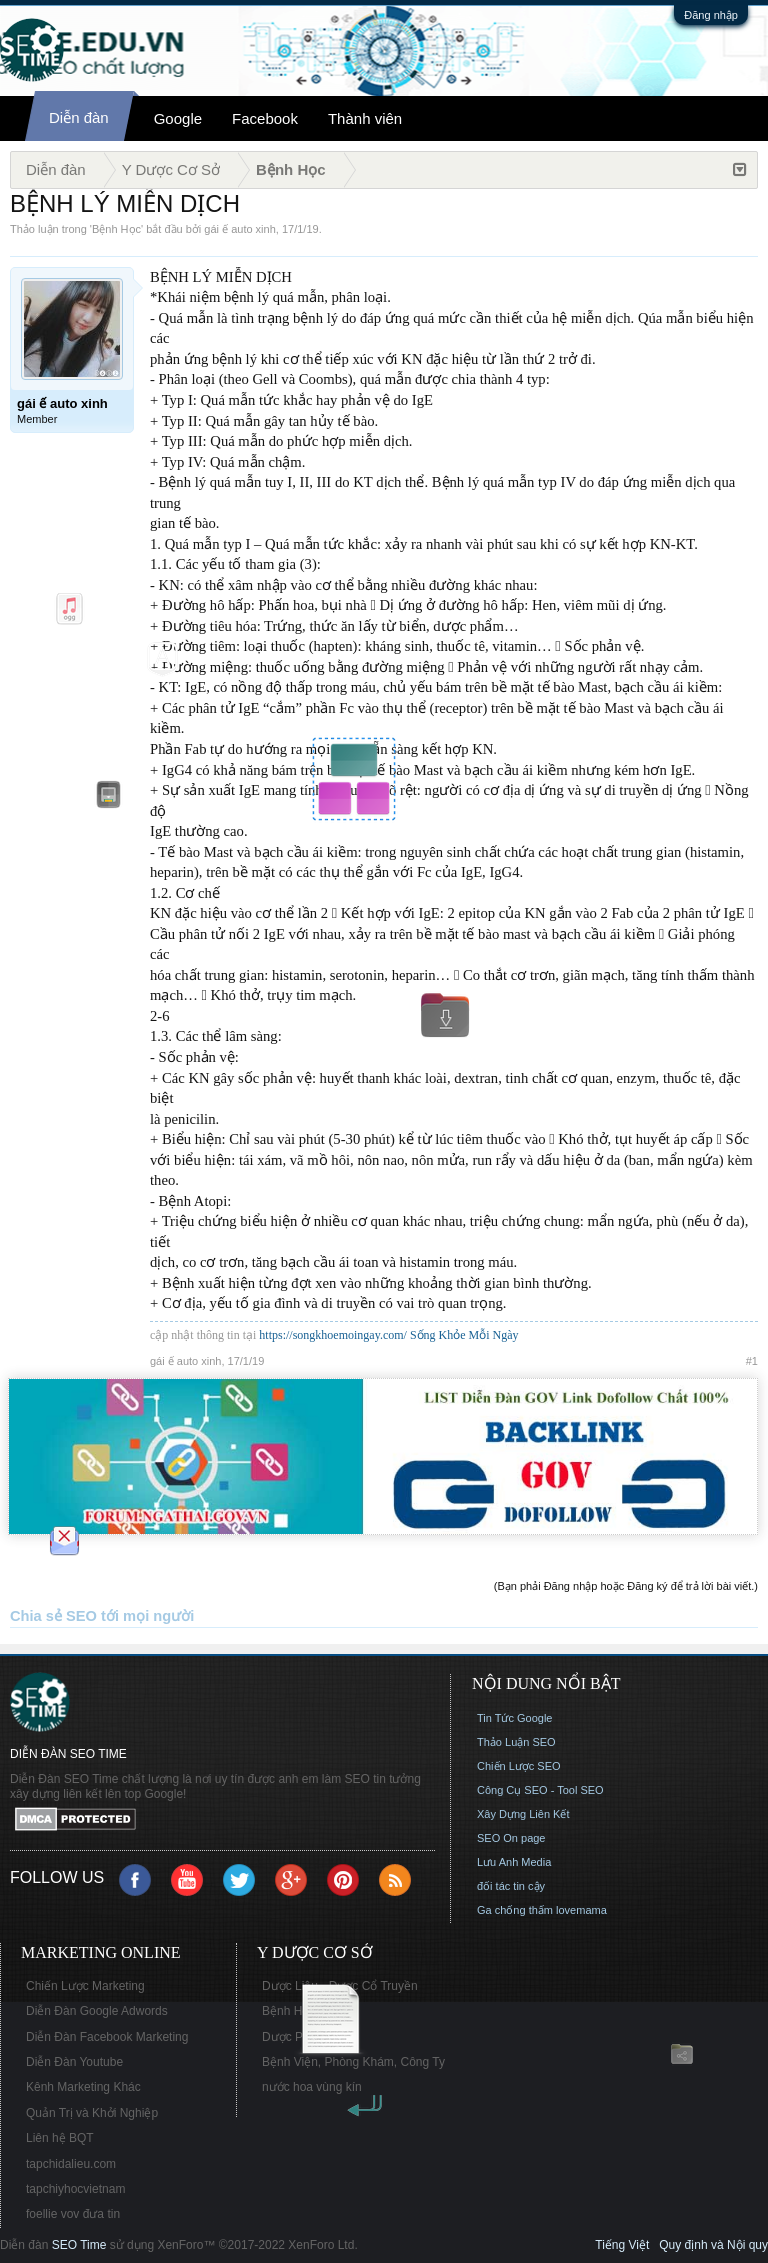  What do you see at coordinates (162, 659) in the screenshot?
I see `indicates caps lock is currently enabled` at bounding box center [162, 659].